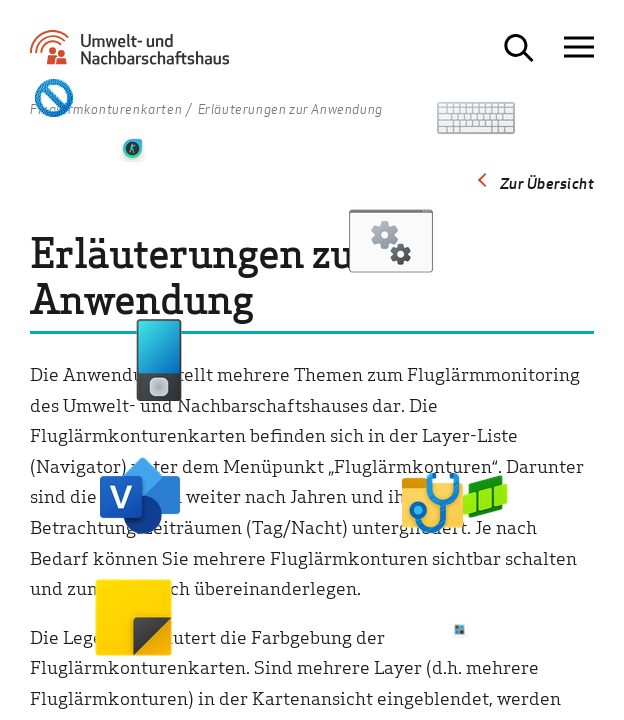 This screenshot has height=720, width=624. I want to click on run an executable program or application, so click(391, 241).